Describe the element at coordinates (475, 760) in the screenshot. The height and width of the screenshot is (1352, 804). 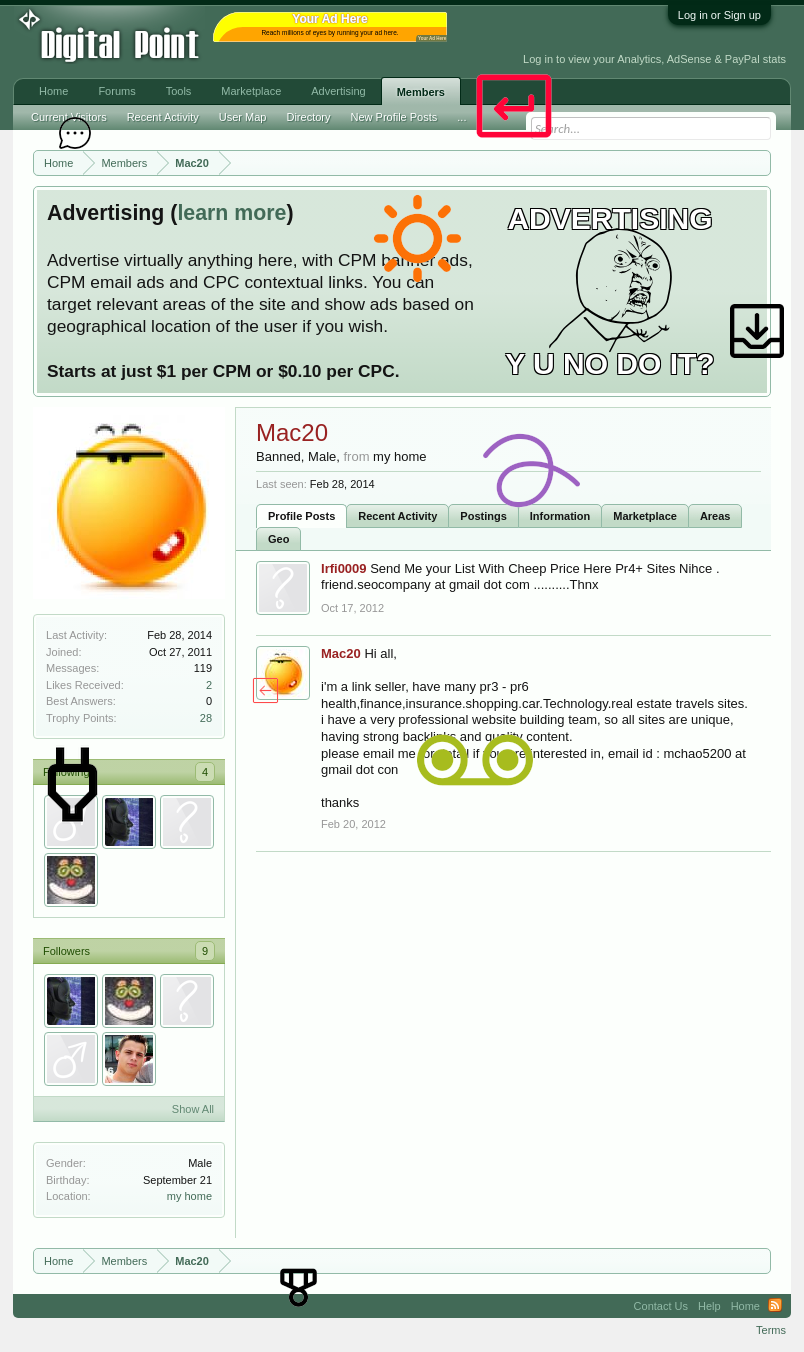
I see `access voicemail messages` at that location.